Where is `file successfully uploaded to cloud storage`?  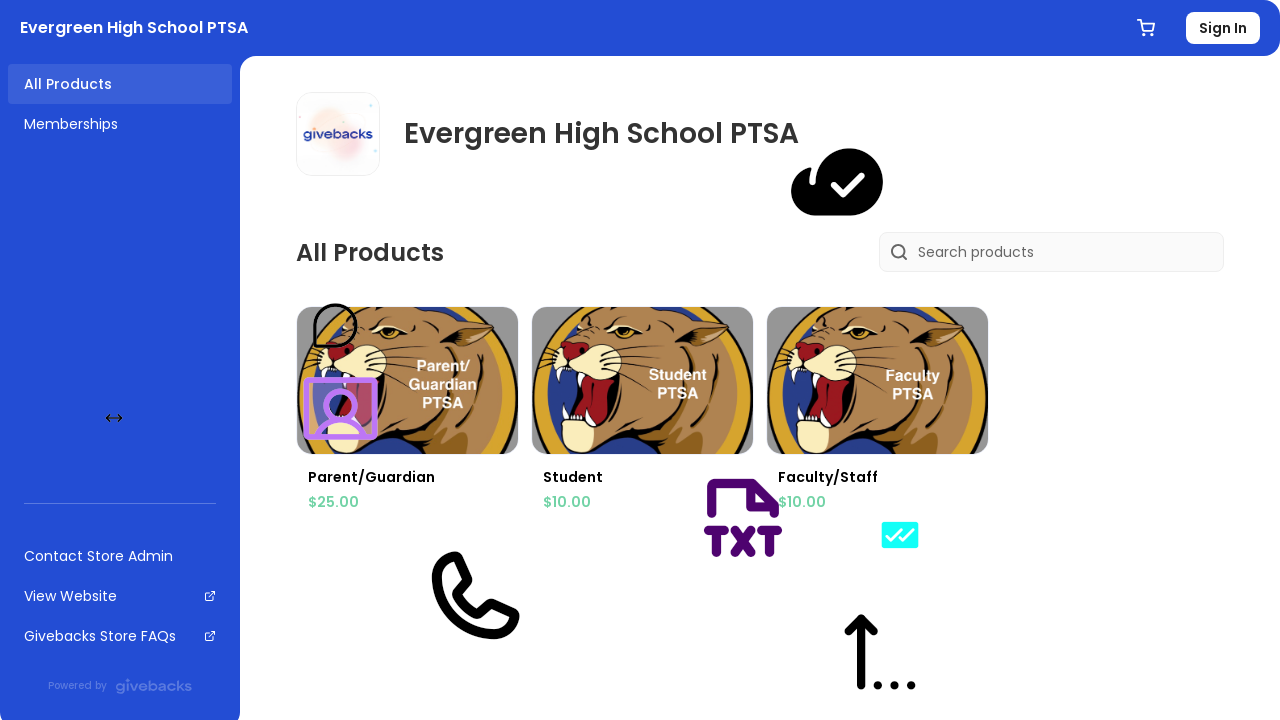
file successfully uploaded to cloud storage is located at coordinates (837, 182).